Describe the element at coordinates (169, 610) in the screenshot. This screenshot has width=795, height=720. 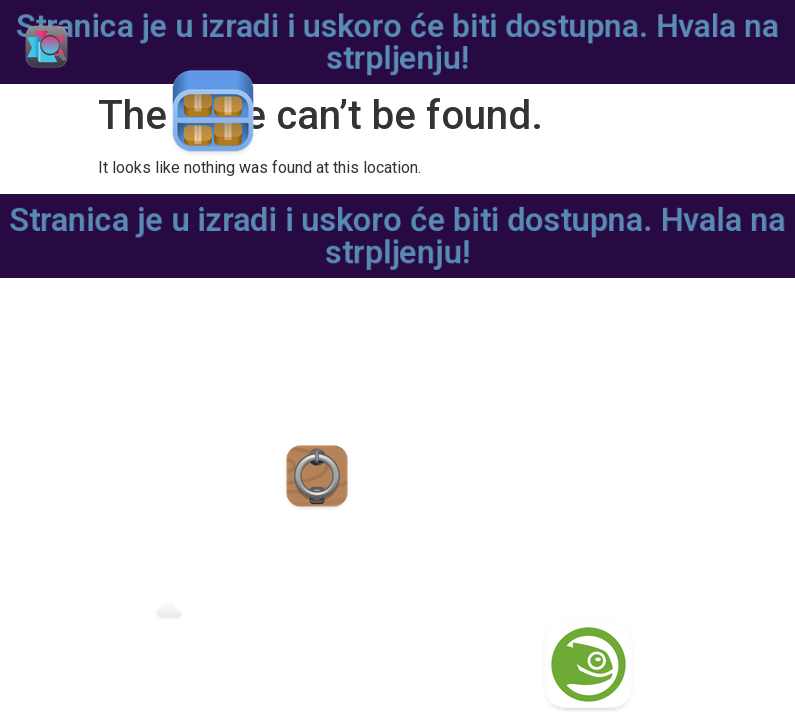
I see `indicates overcast or cloudy weather conditions` at that location.